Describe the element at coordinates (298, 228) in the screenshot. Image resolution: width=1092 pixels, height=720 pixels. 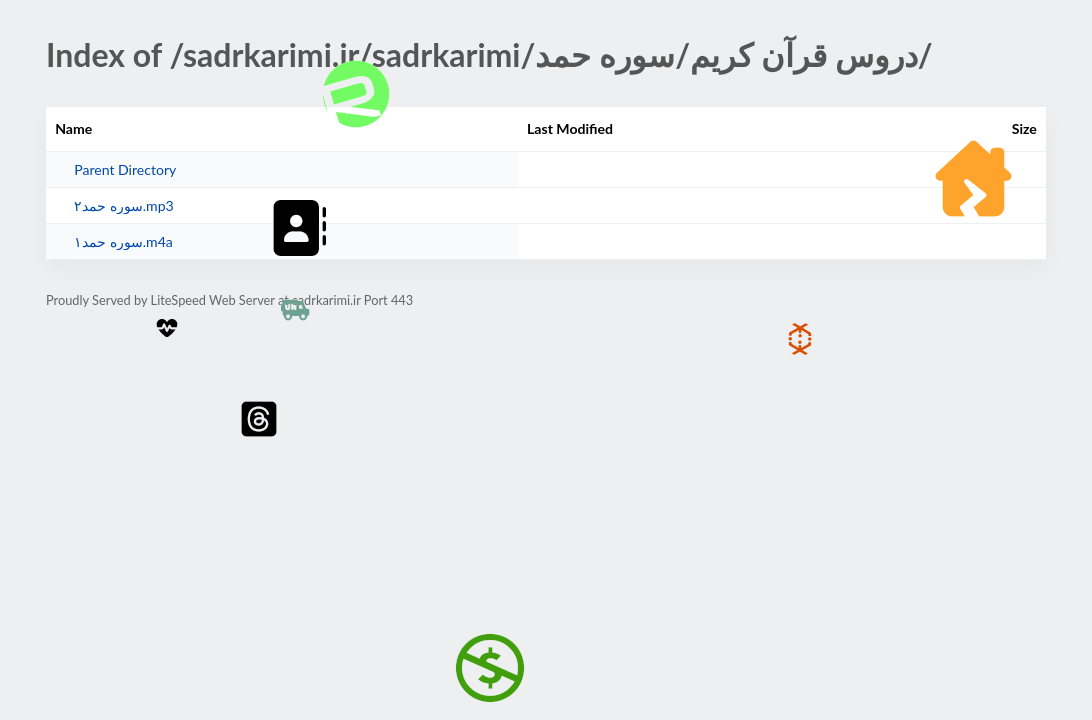
I see `open your contacts list` at that location.